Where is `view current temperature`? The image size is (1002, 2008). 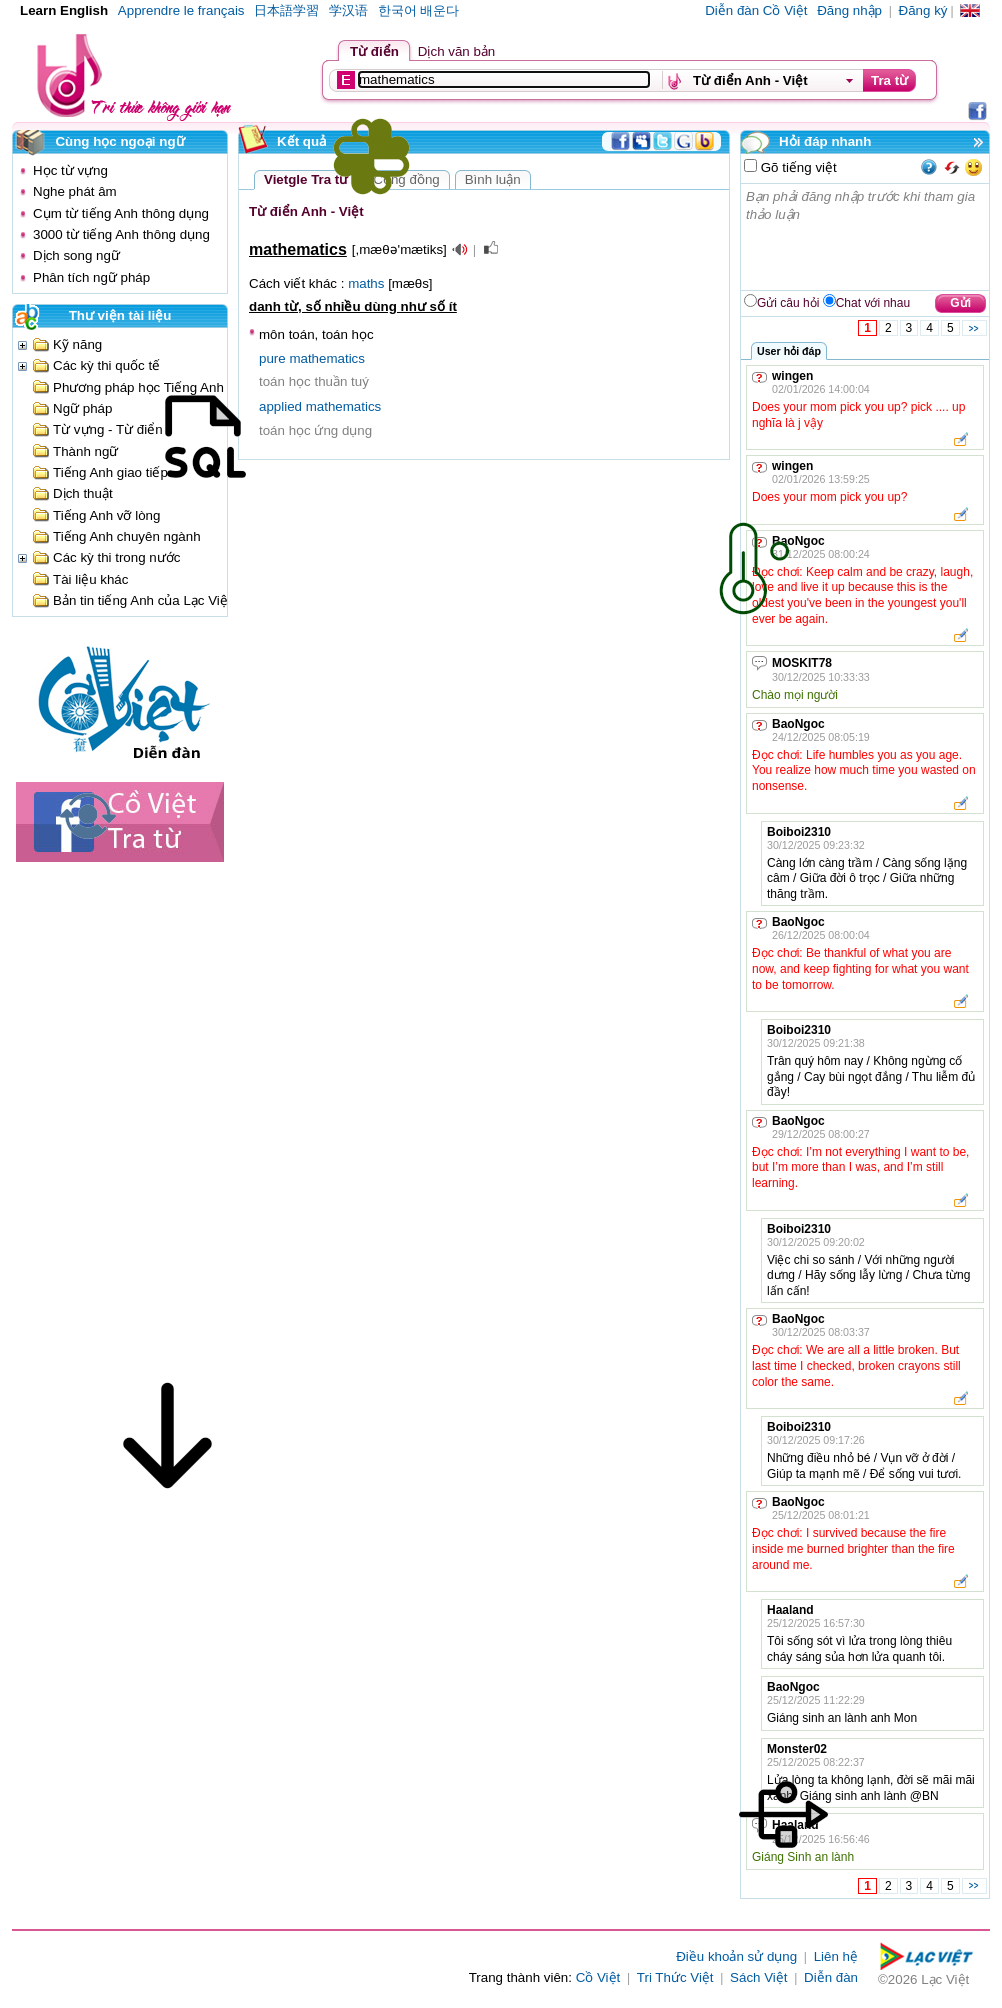
view current temperature is located at coordinates (746, 568).